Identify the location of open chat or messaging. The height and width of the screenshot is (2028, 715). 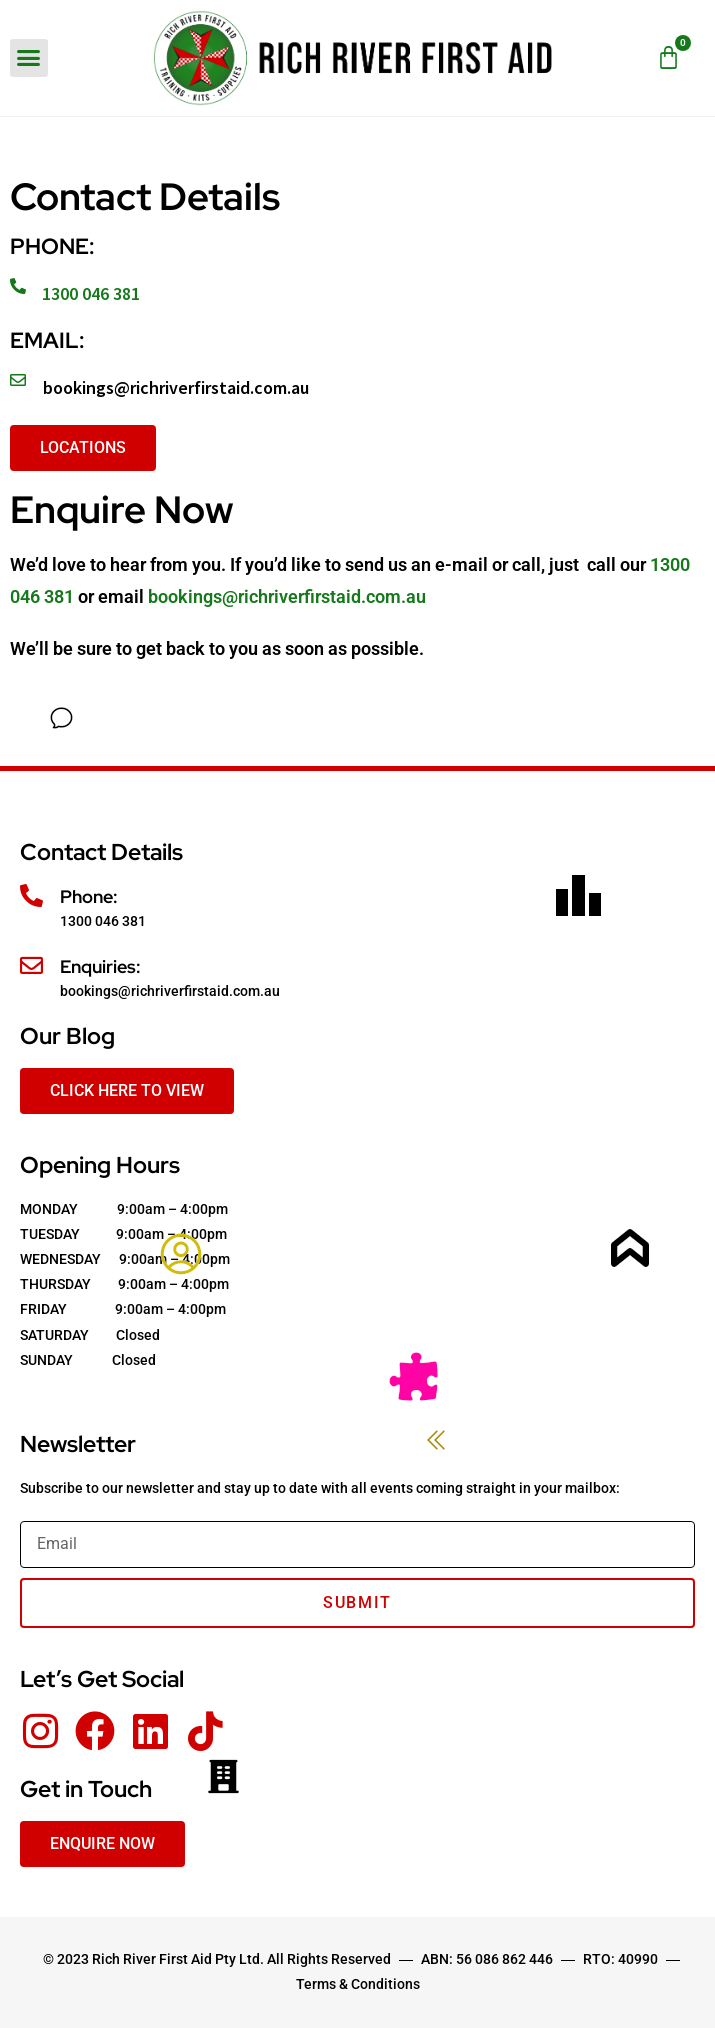
(61, 717).